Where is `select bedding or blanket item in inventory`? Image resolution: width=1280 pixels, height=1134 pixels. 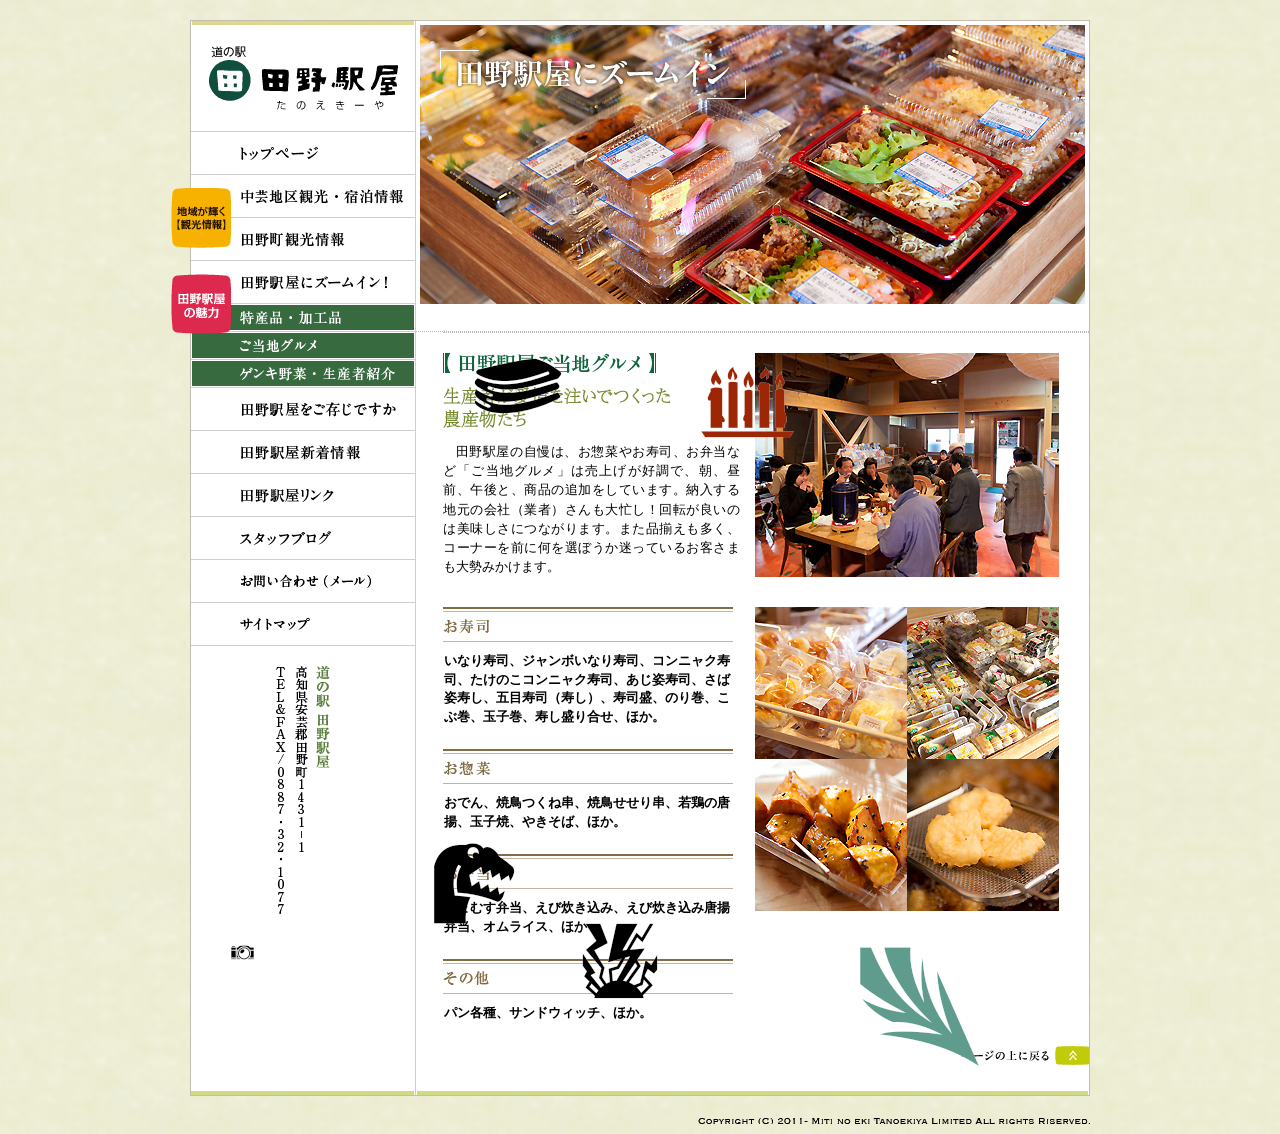
select bedding or blanket item in inventory is located at coordinates (518, 386).